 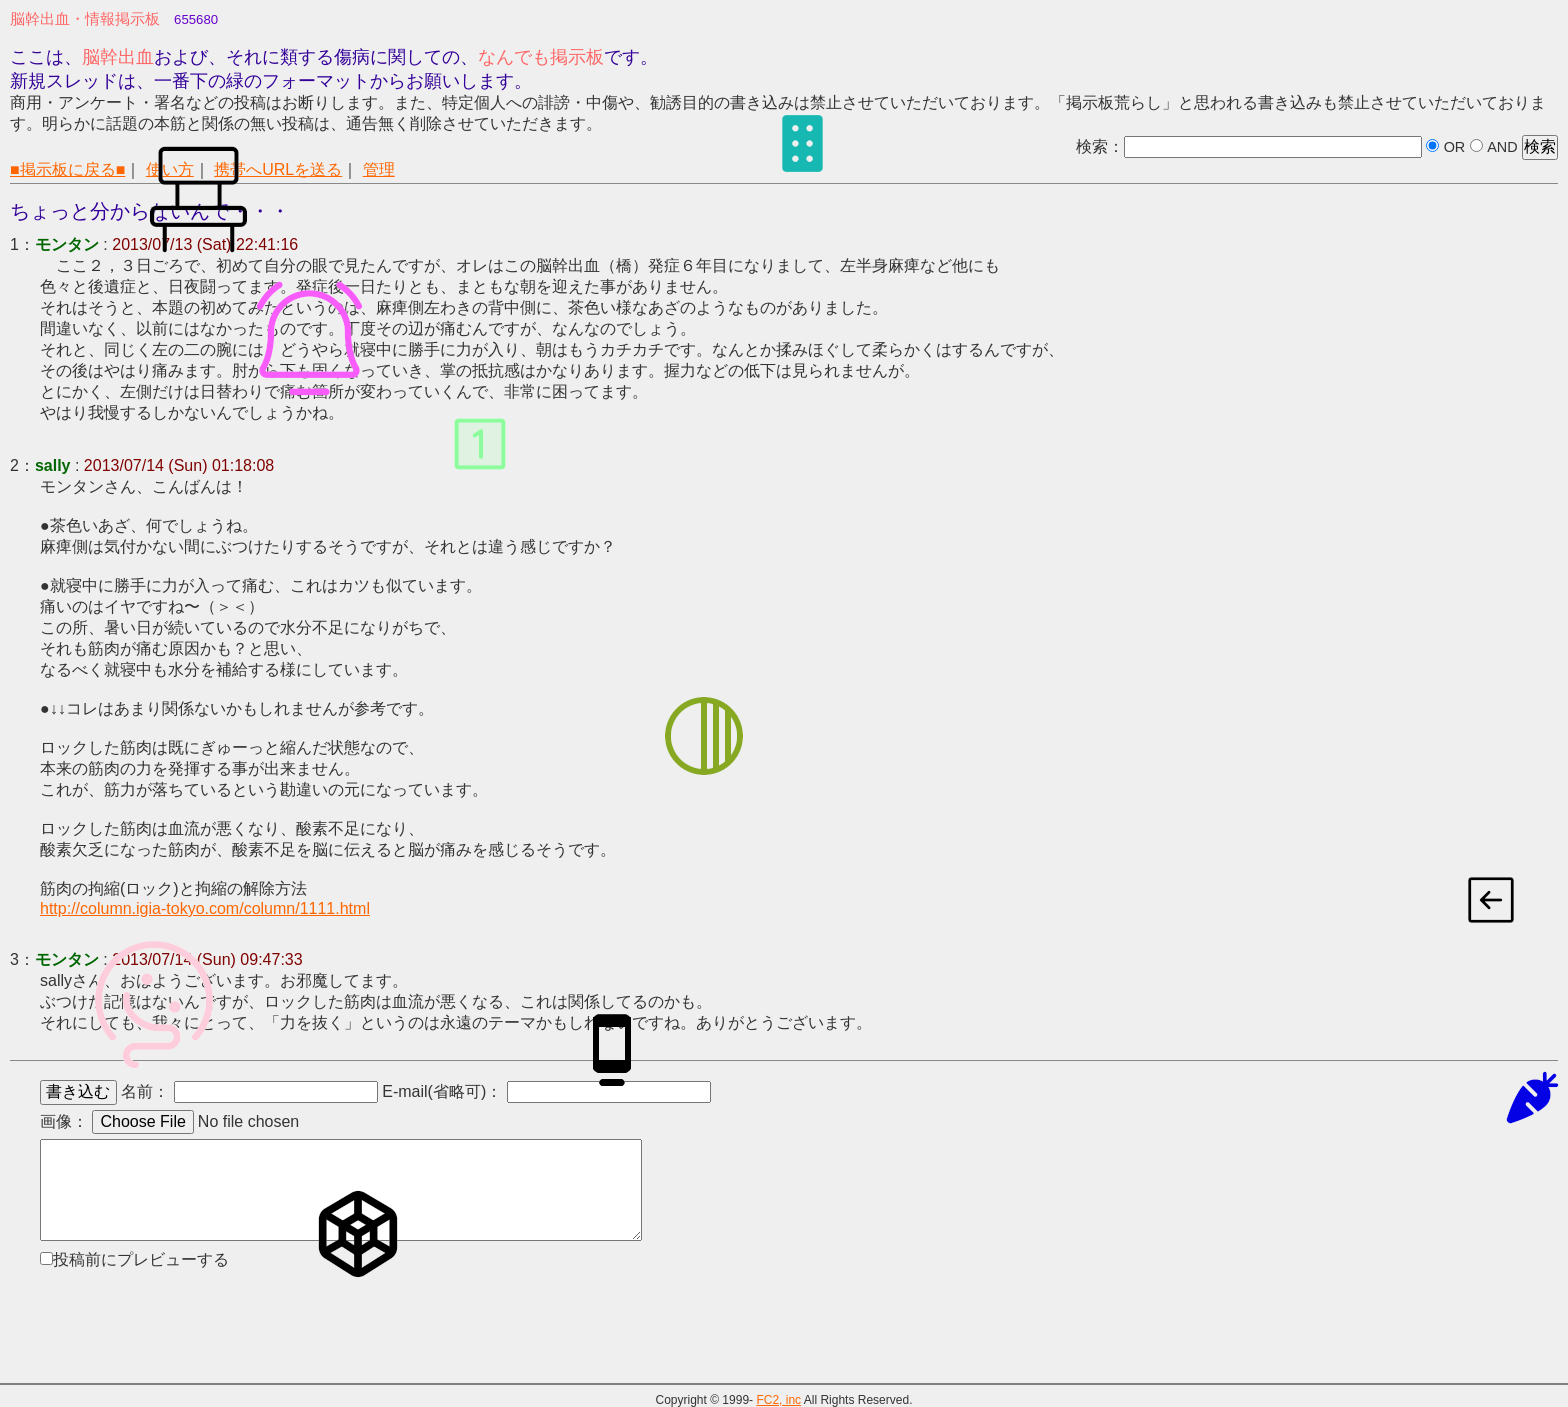 I want to click on access food or grocery-related features, so click(x=1531, y=1098).